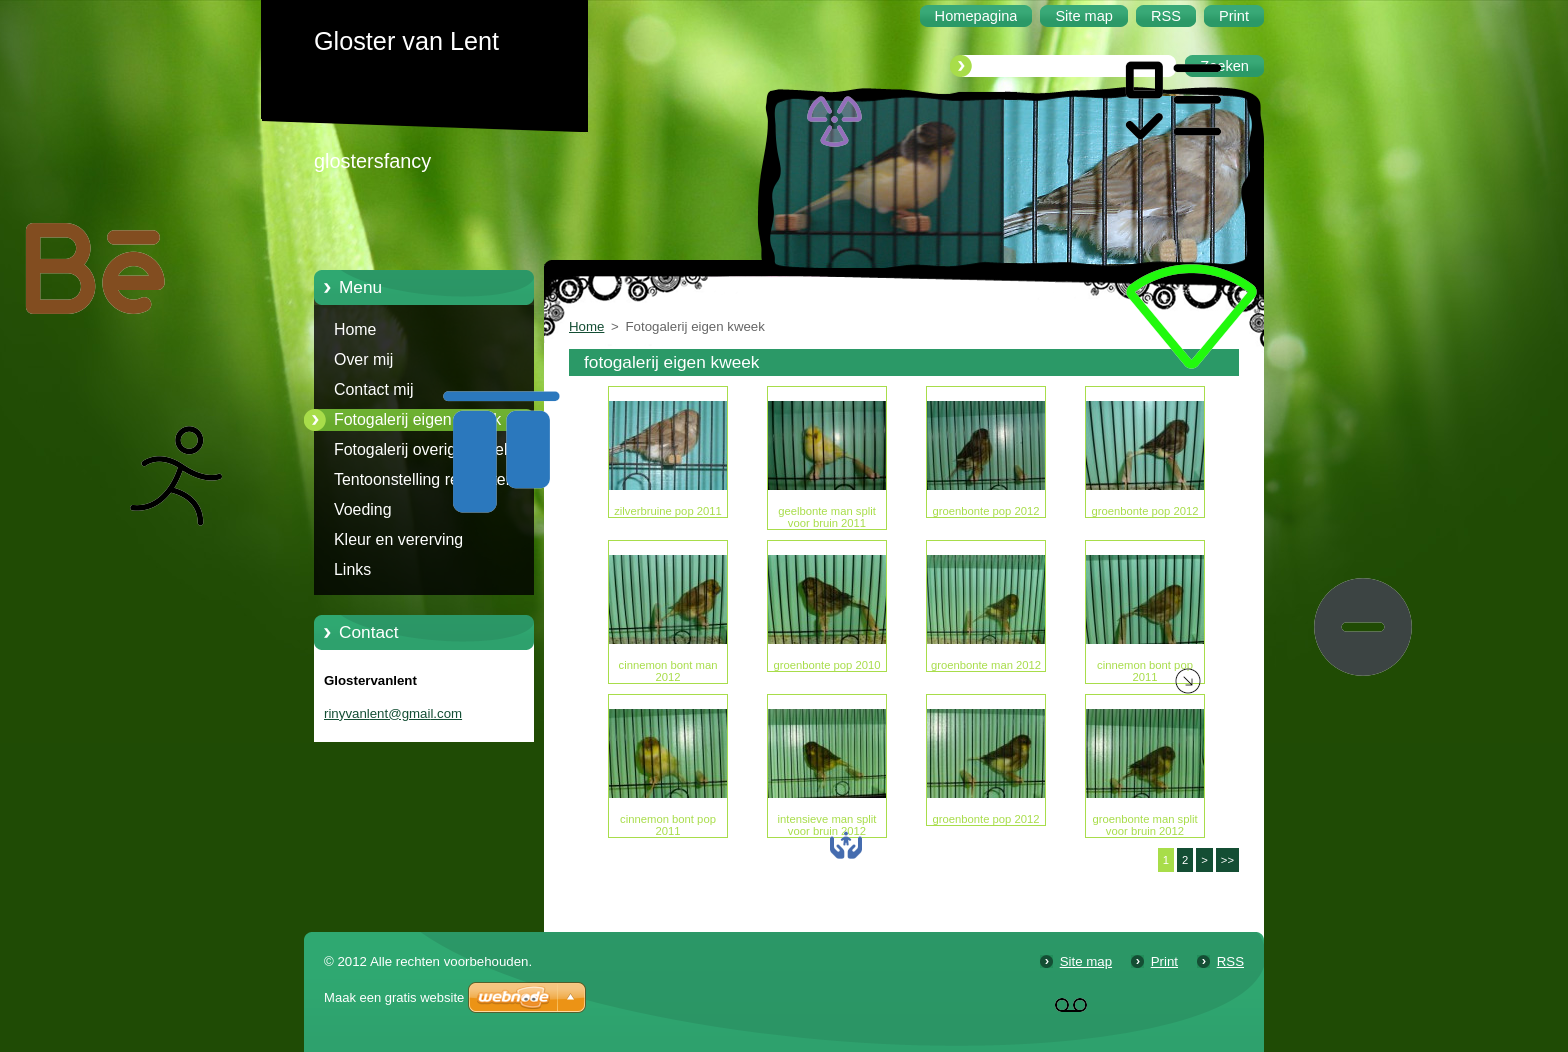 Image resolution: width=1568 pixels, height=1052 pixels. Describe the element at coordinates (1191, 316) in the screenshot. I see `no wifi connection available` at that location.